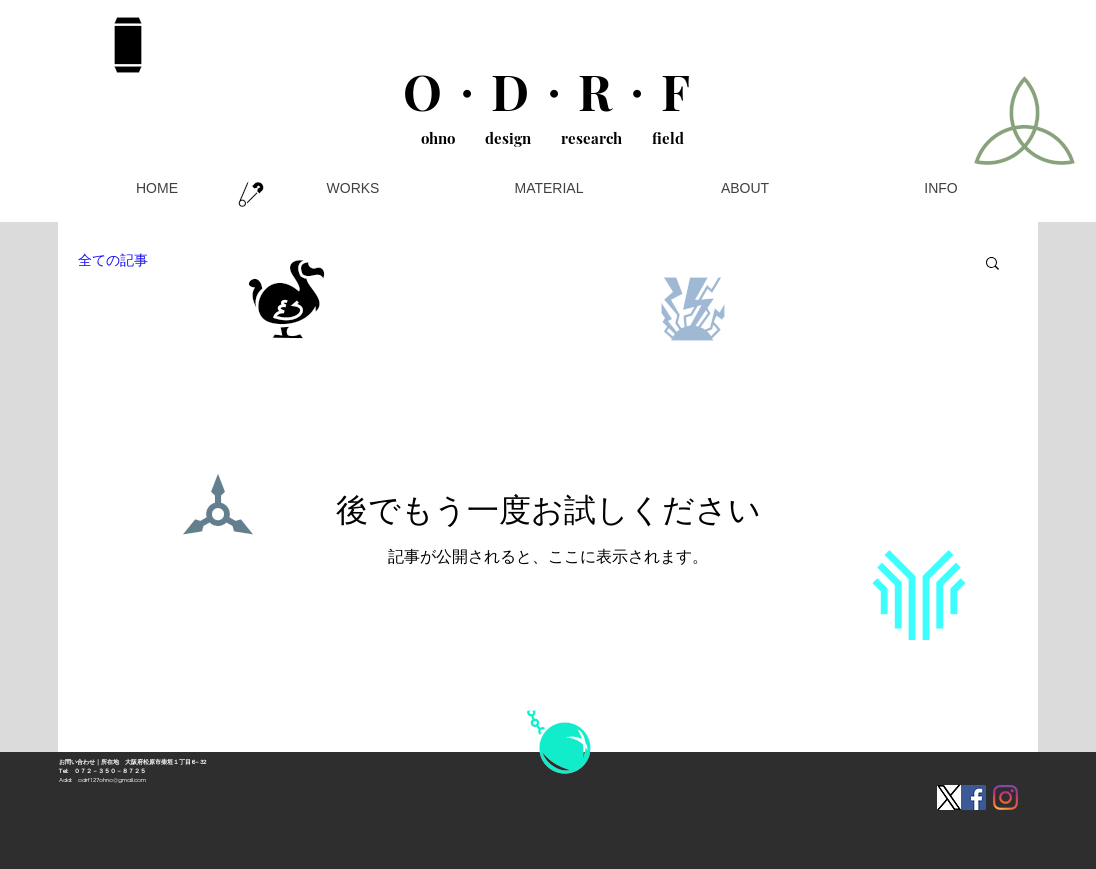 Image resolution: width=1096 pixels, height=869 pixels. Describe the element at coordinates (286, 298) in the screenshot. I see `dodo bird icon for extinct species or wildlife game` at that location.